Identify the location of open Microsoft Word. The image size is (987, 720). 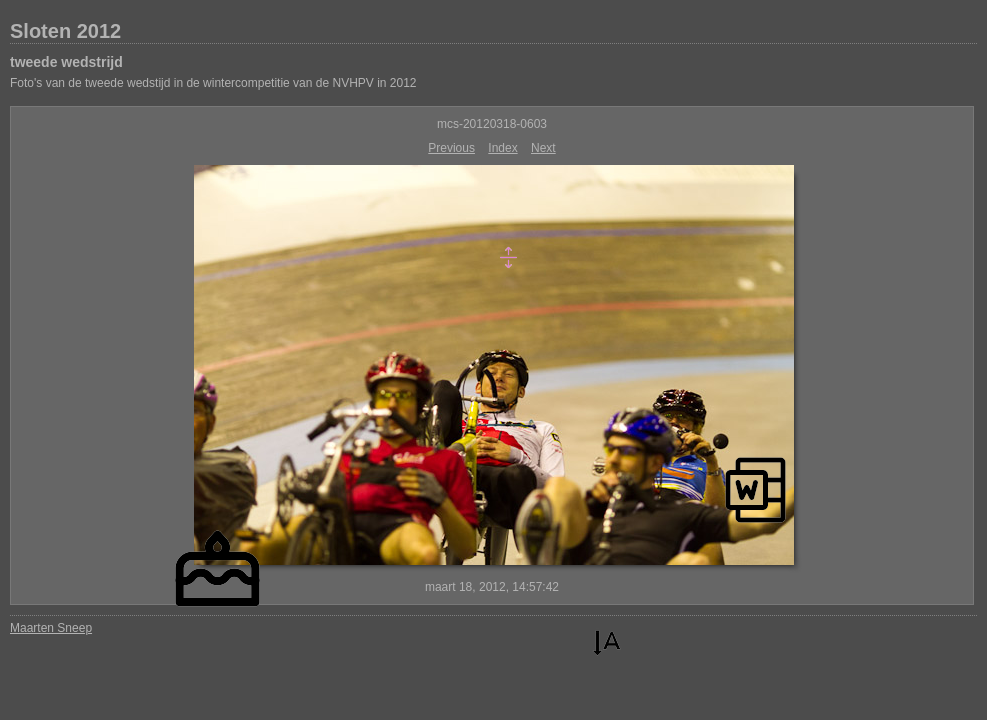
(758, 490).